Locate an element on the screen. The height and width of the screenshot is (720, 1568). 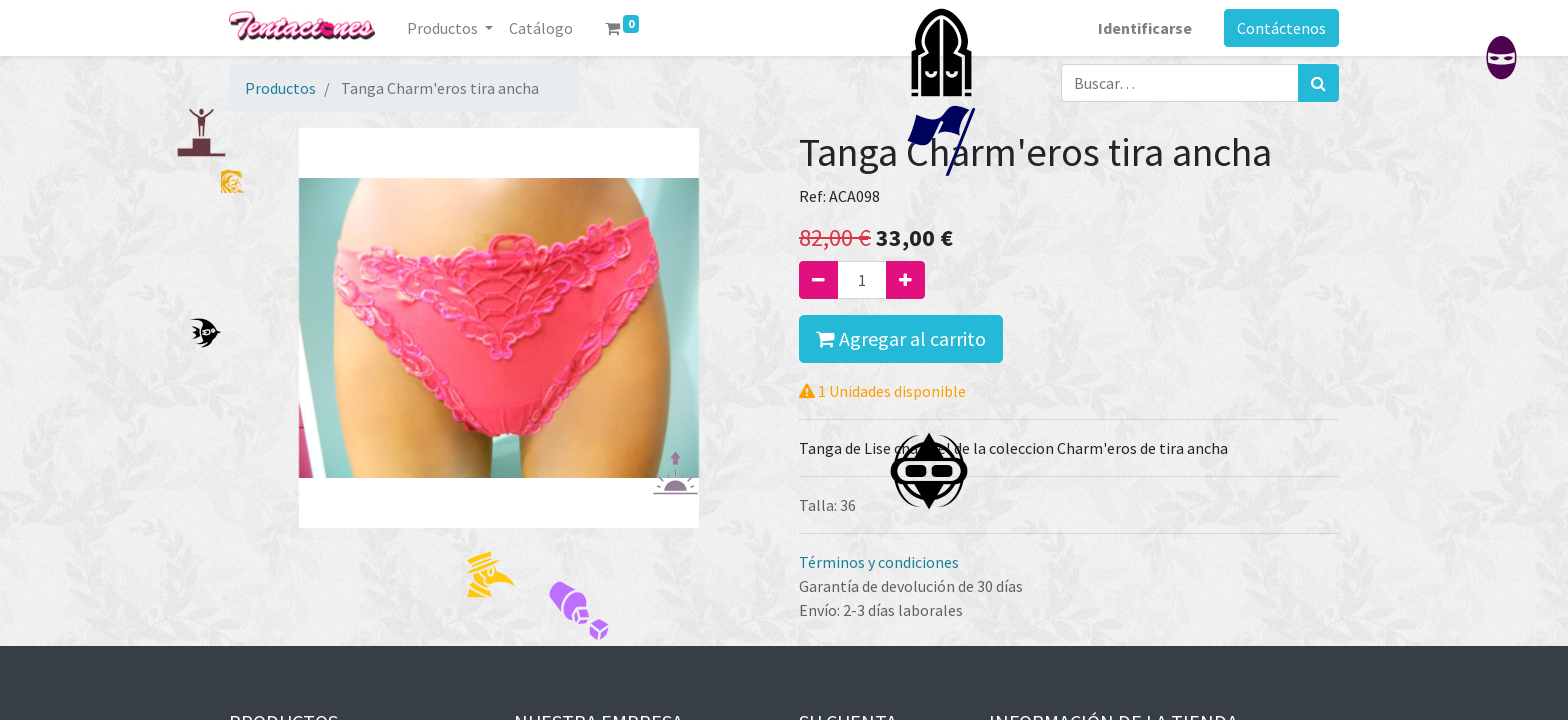
enter a palace or themed location is located at coordinates (941, 52).